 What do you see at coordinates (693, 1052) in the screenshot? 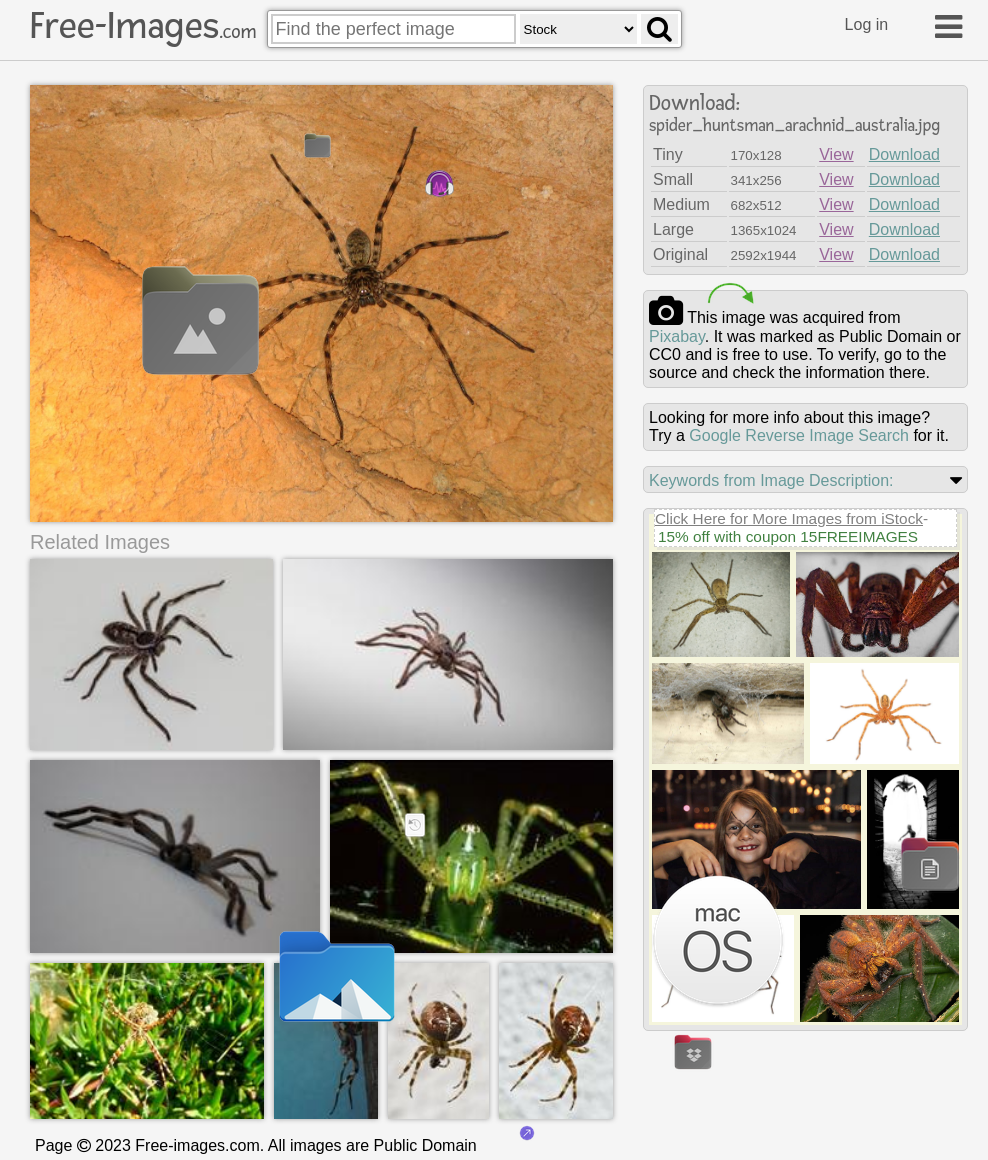
I see `open your dropbox synced folder` at bounding box center [693, 1052].